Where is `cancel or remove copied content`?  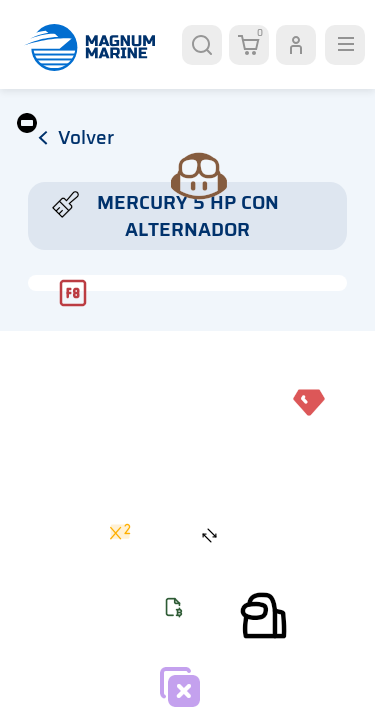
cancel or remove copied content is located at coordinates (180, 687).